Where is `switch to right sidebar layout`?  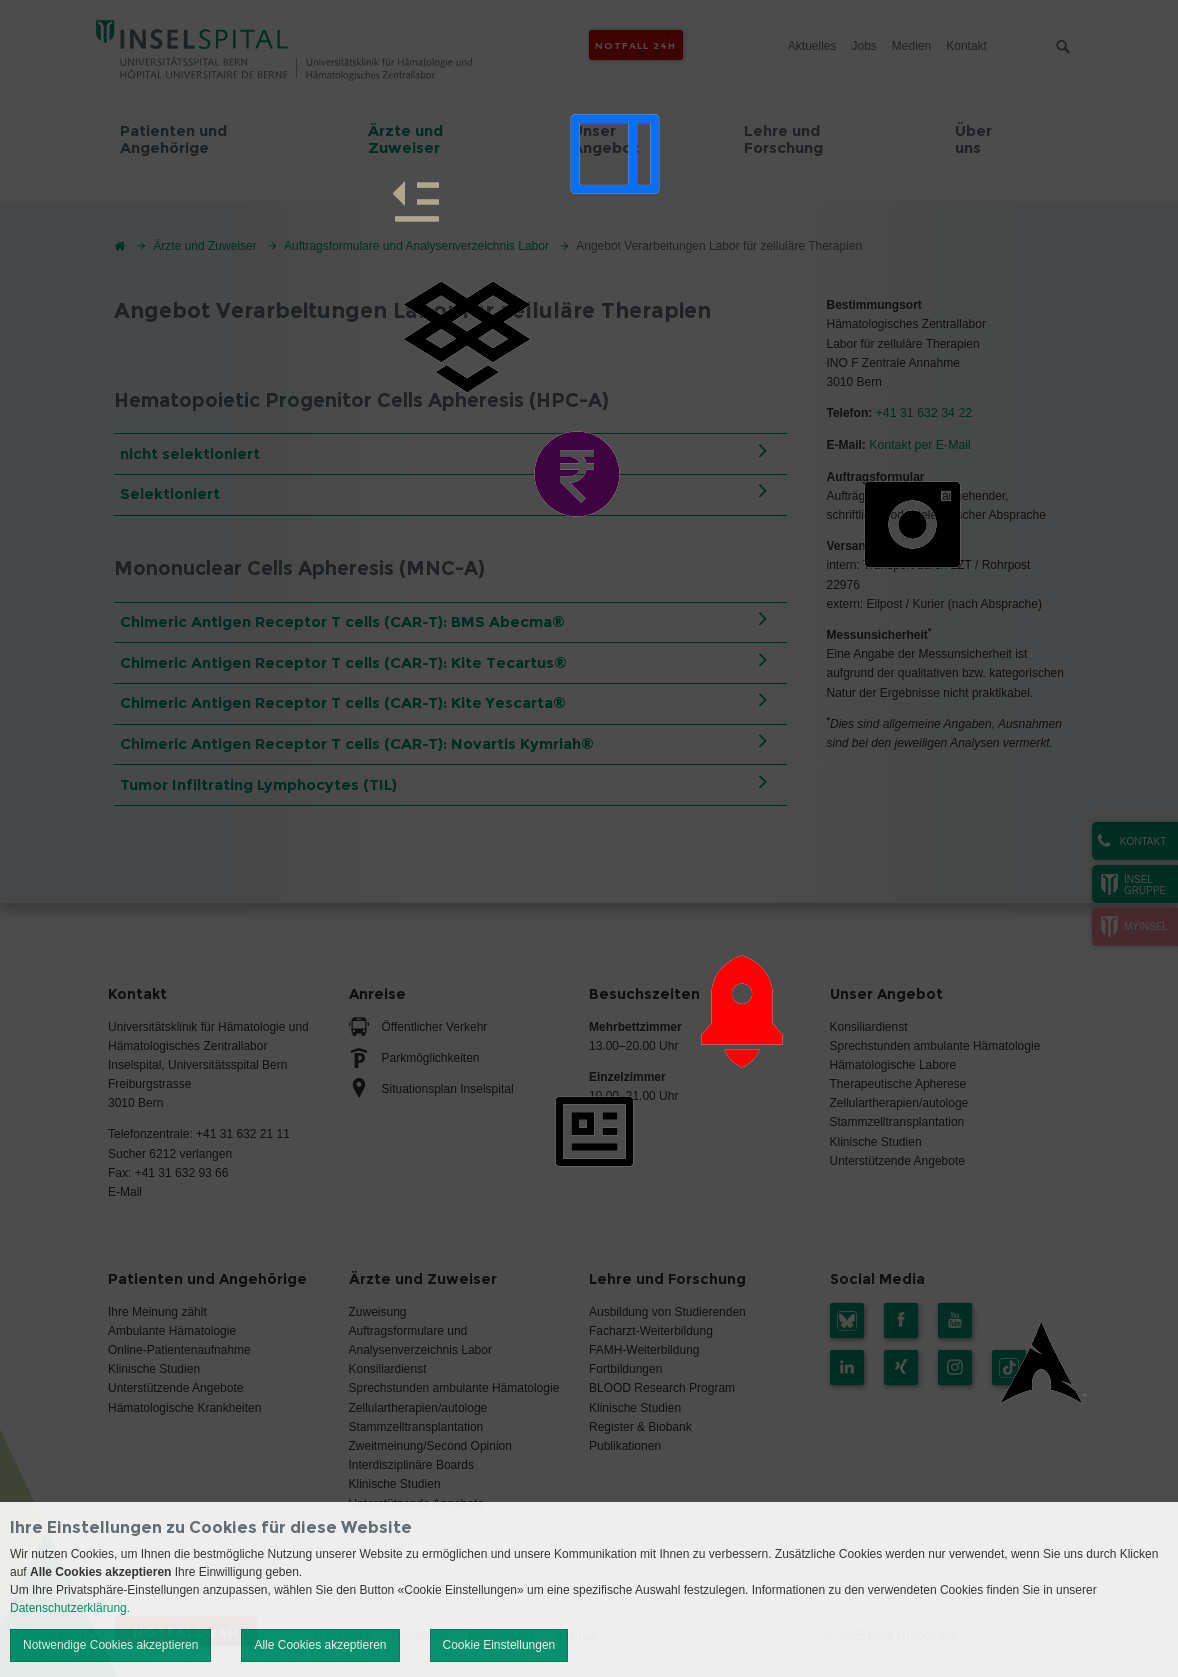 switch to right sidebar layout is located at coordinates (615, 154).